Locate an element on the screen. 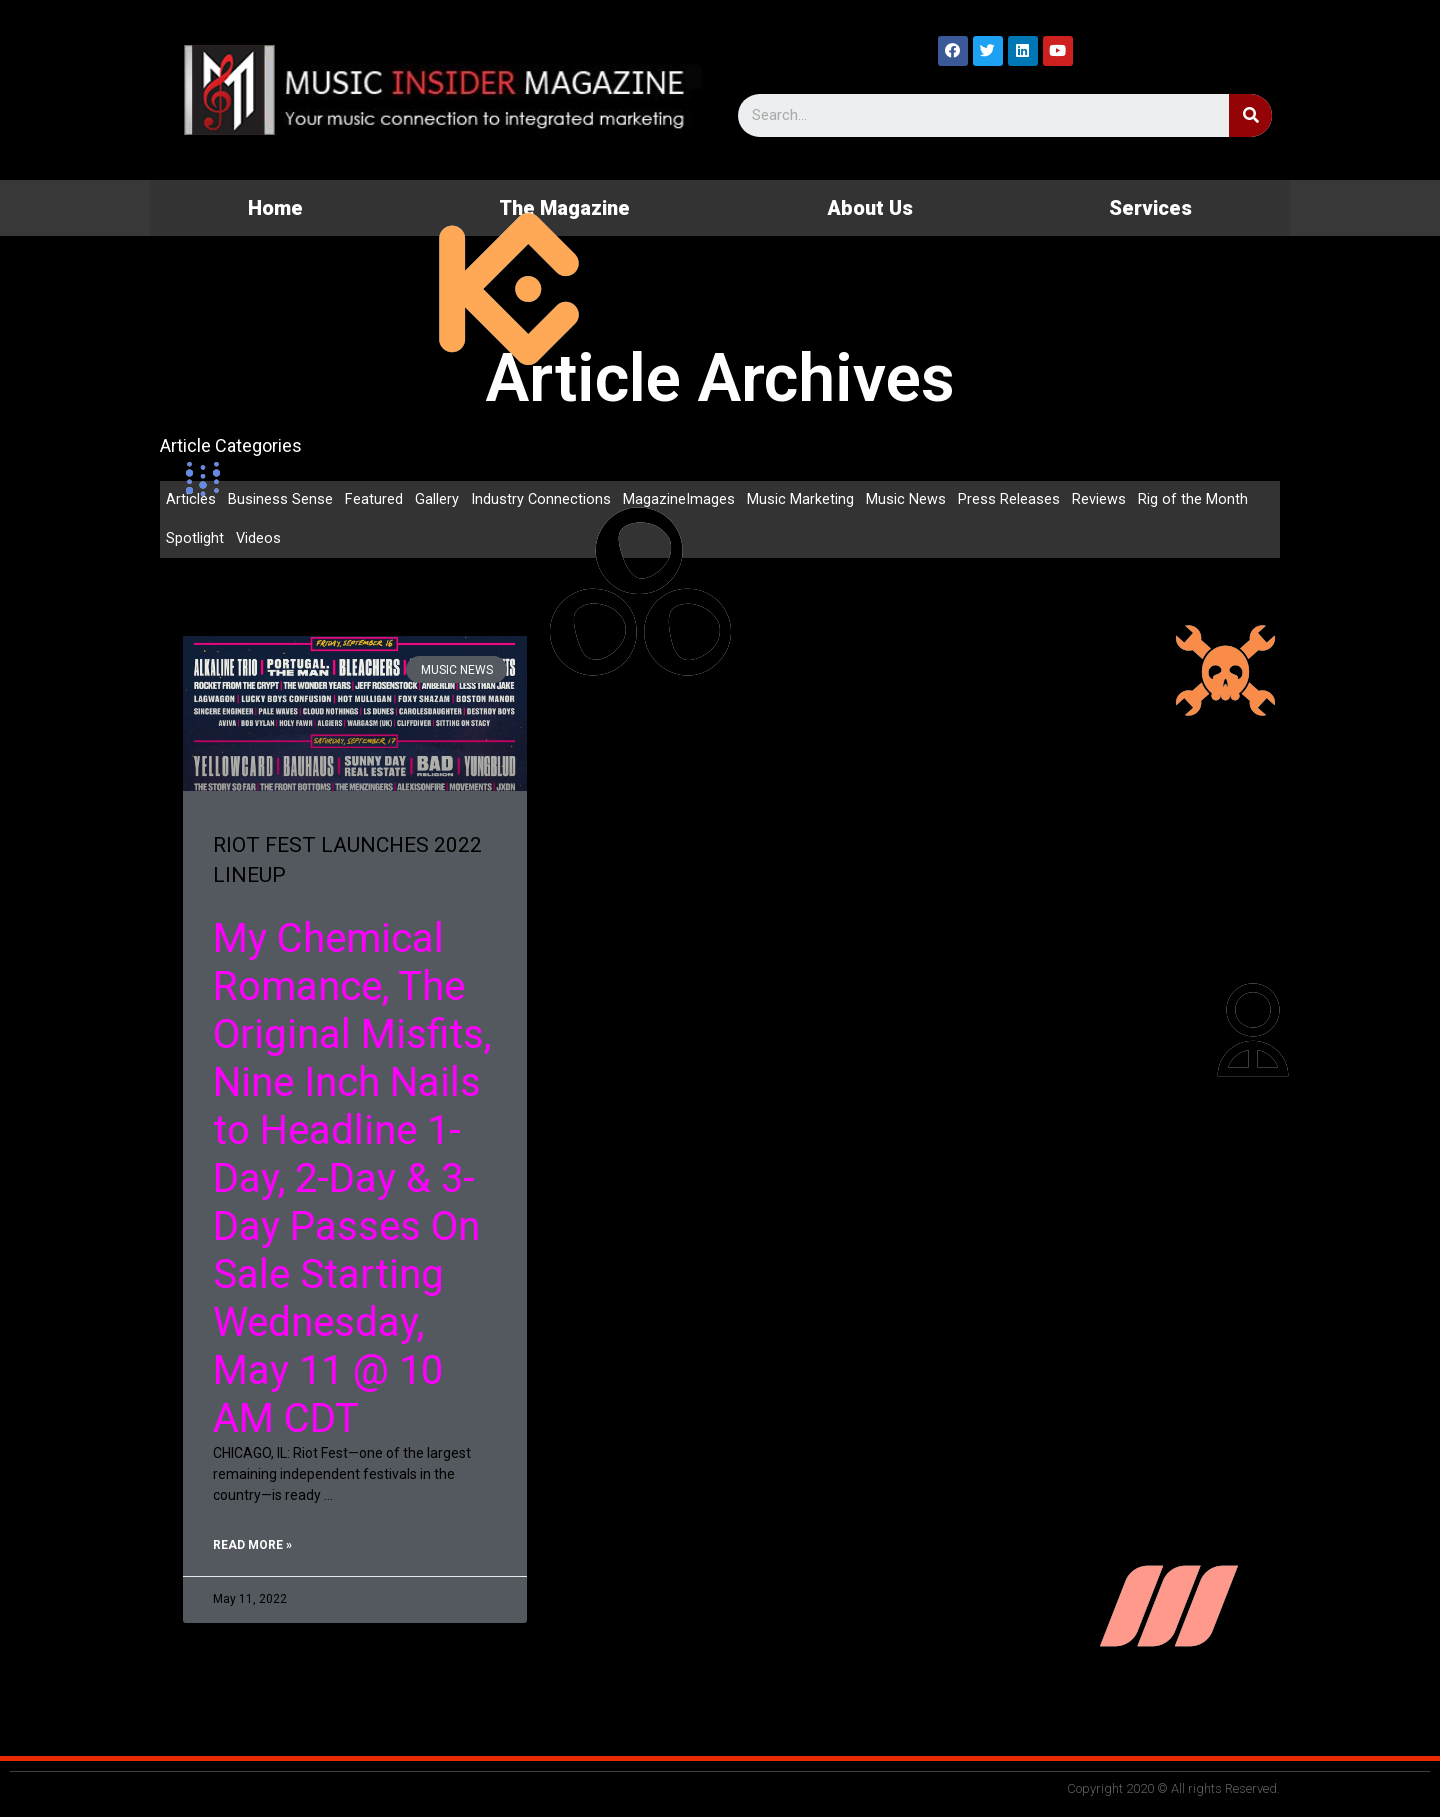 The image size is (1440, 1817). view your profile is located at coordinates (1253, 1032).